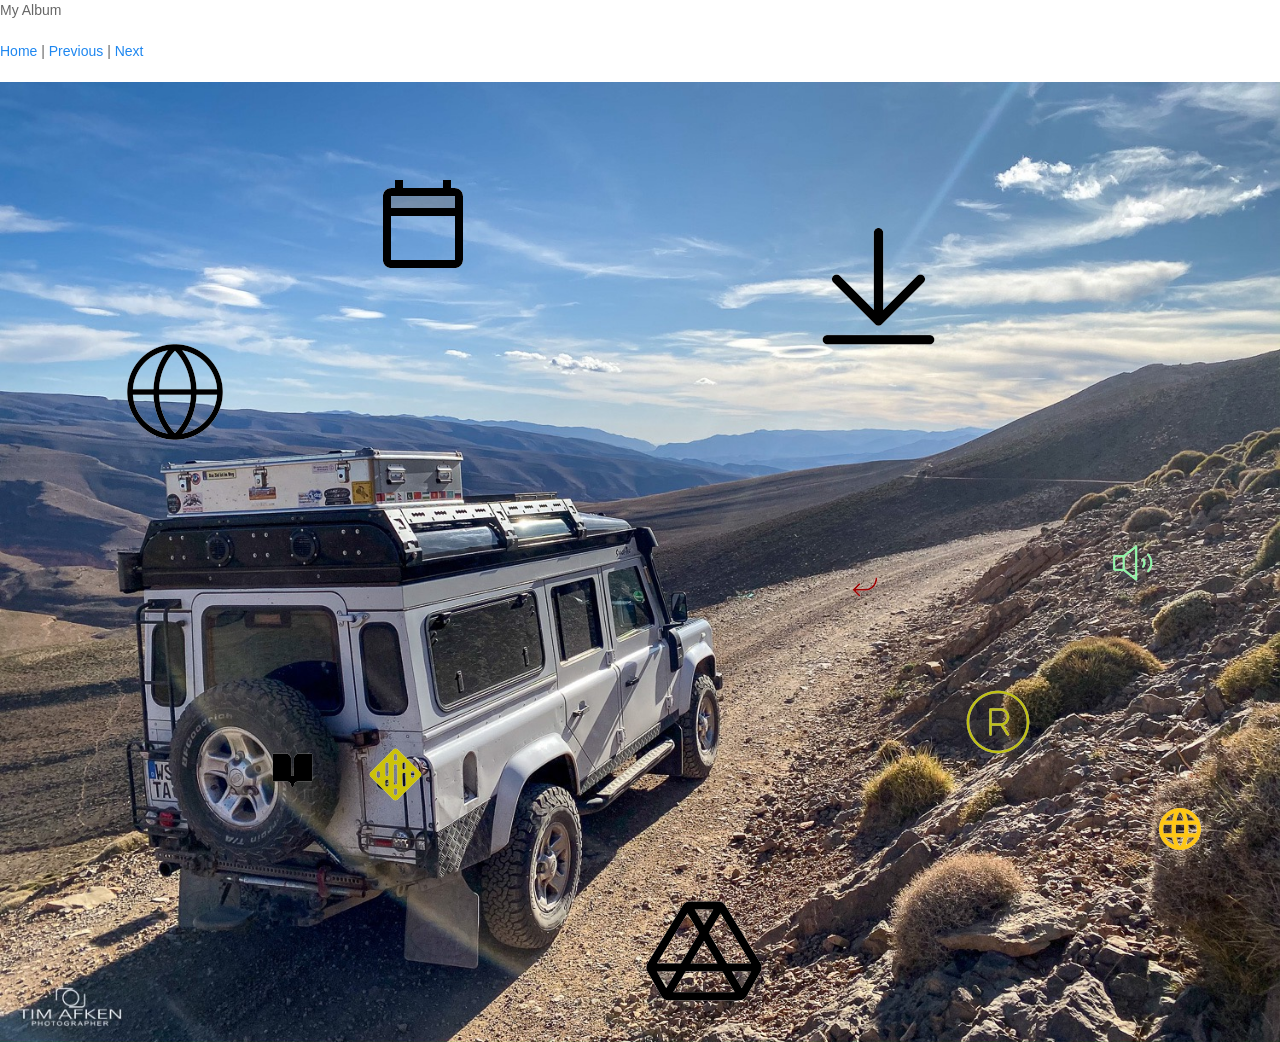 The image size is (1280, 1042). What do you see at coordinates (704, 955) in the screenshot?
I see `open Google Drive` at bounding box center [704, 955].